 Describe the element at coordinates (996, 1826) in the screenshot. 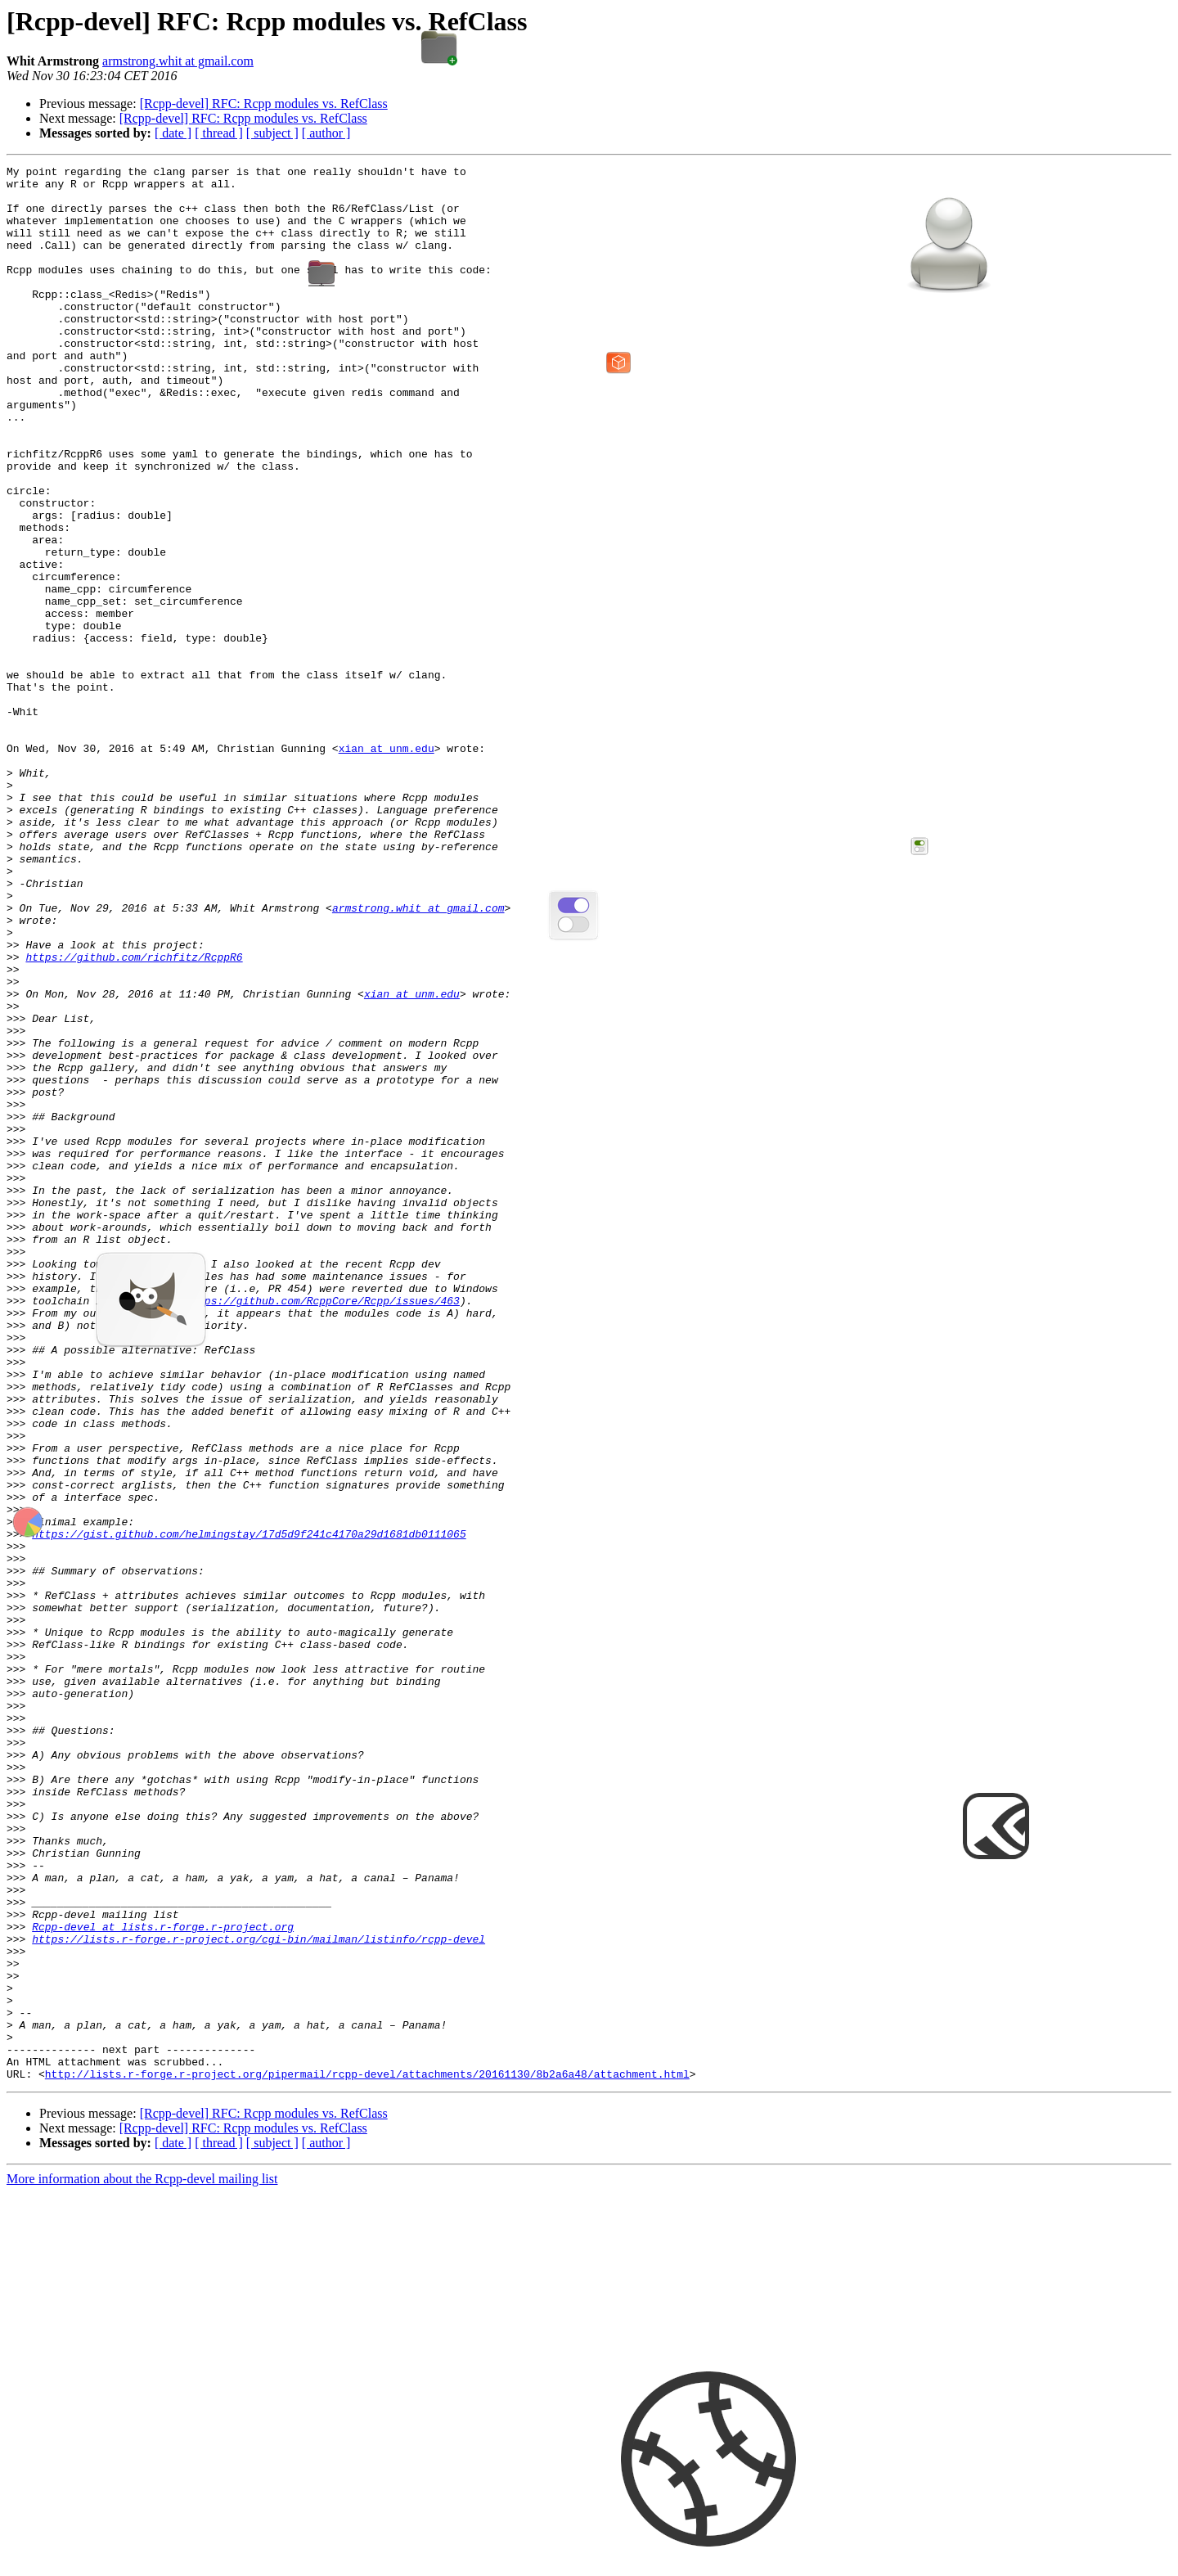

I see `open gwe (gpu widget extension) settings` at that location.